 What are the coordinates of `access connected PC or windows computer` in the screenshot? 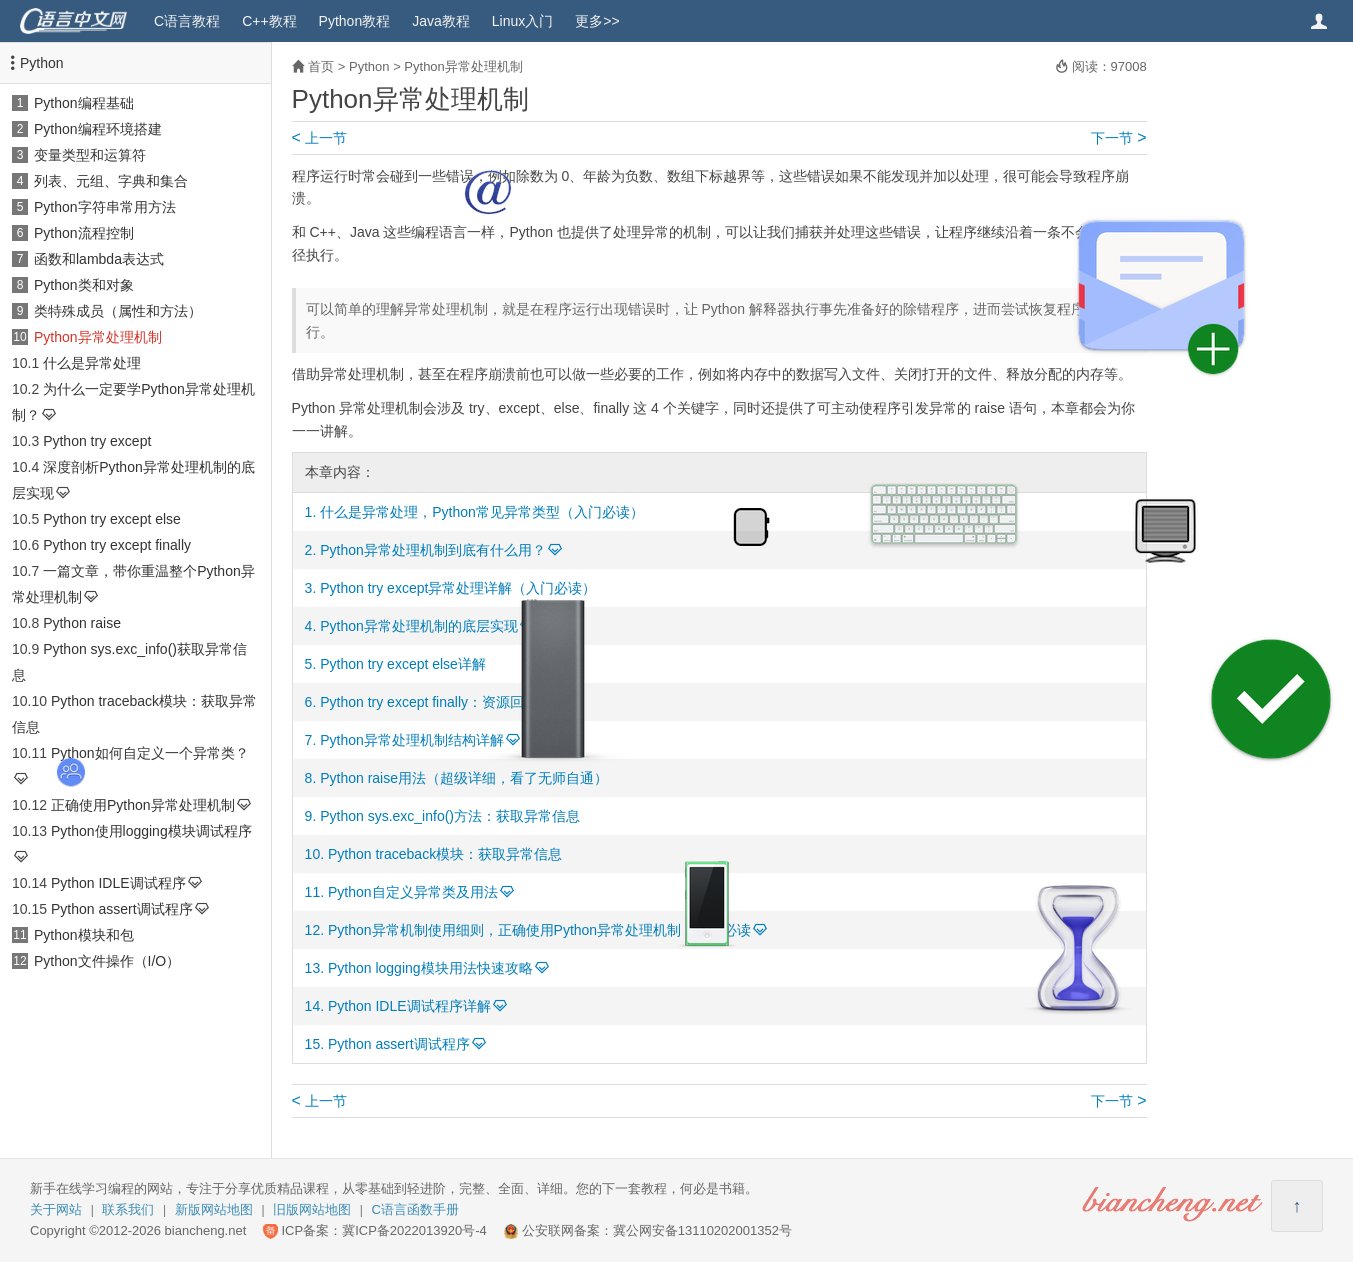 It's located at (1165, 530).